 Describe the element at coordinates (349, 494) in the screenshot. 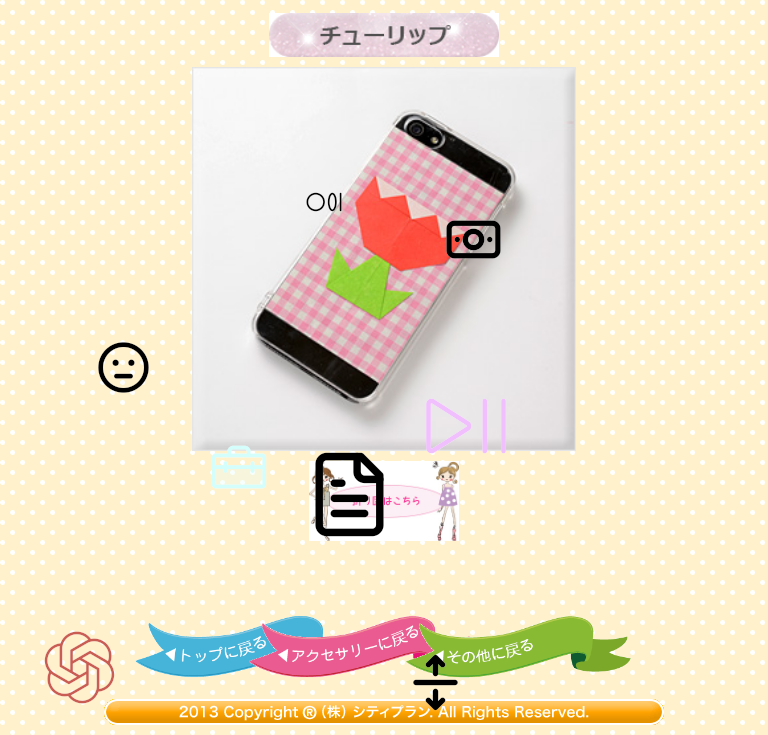

I see `view document contents` at that location.